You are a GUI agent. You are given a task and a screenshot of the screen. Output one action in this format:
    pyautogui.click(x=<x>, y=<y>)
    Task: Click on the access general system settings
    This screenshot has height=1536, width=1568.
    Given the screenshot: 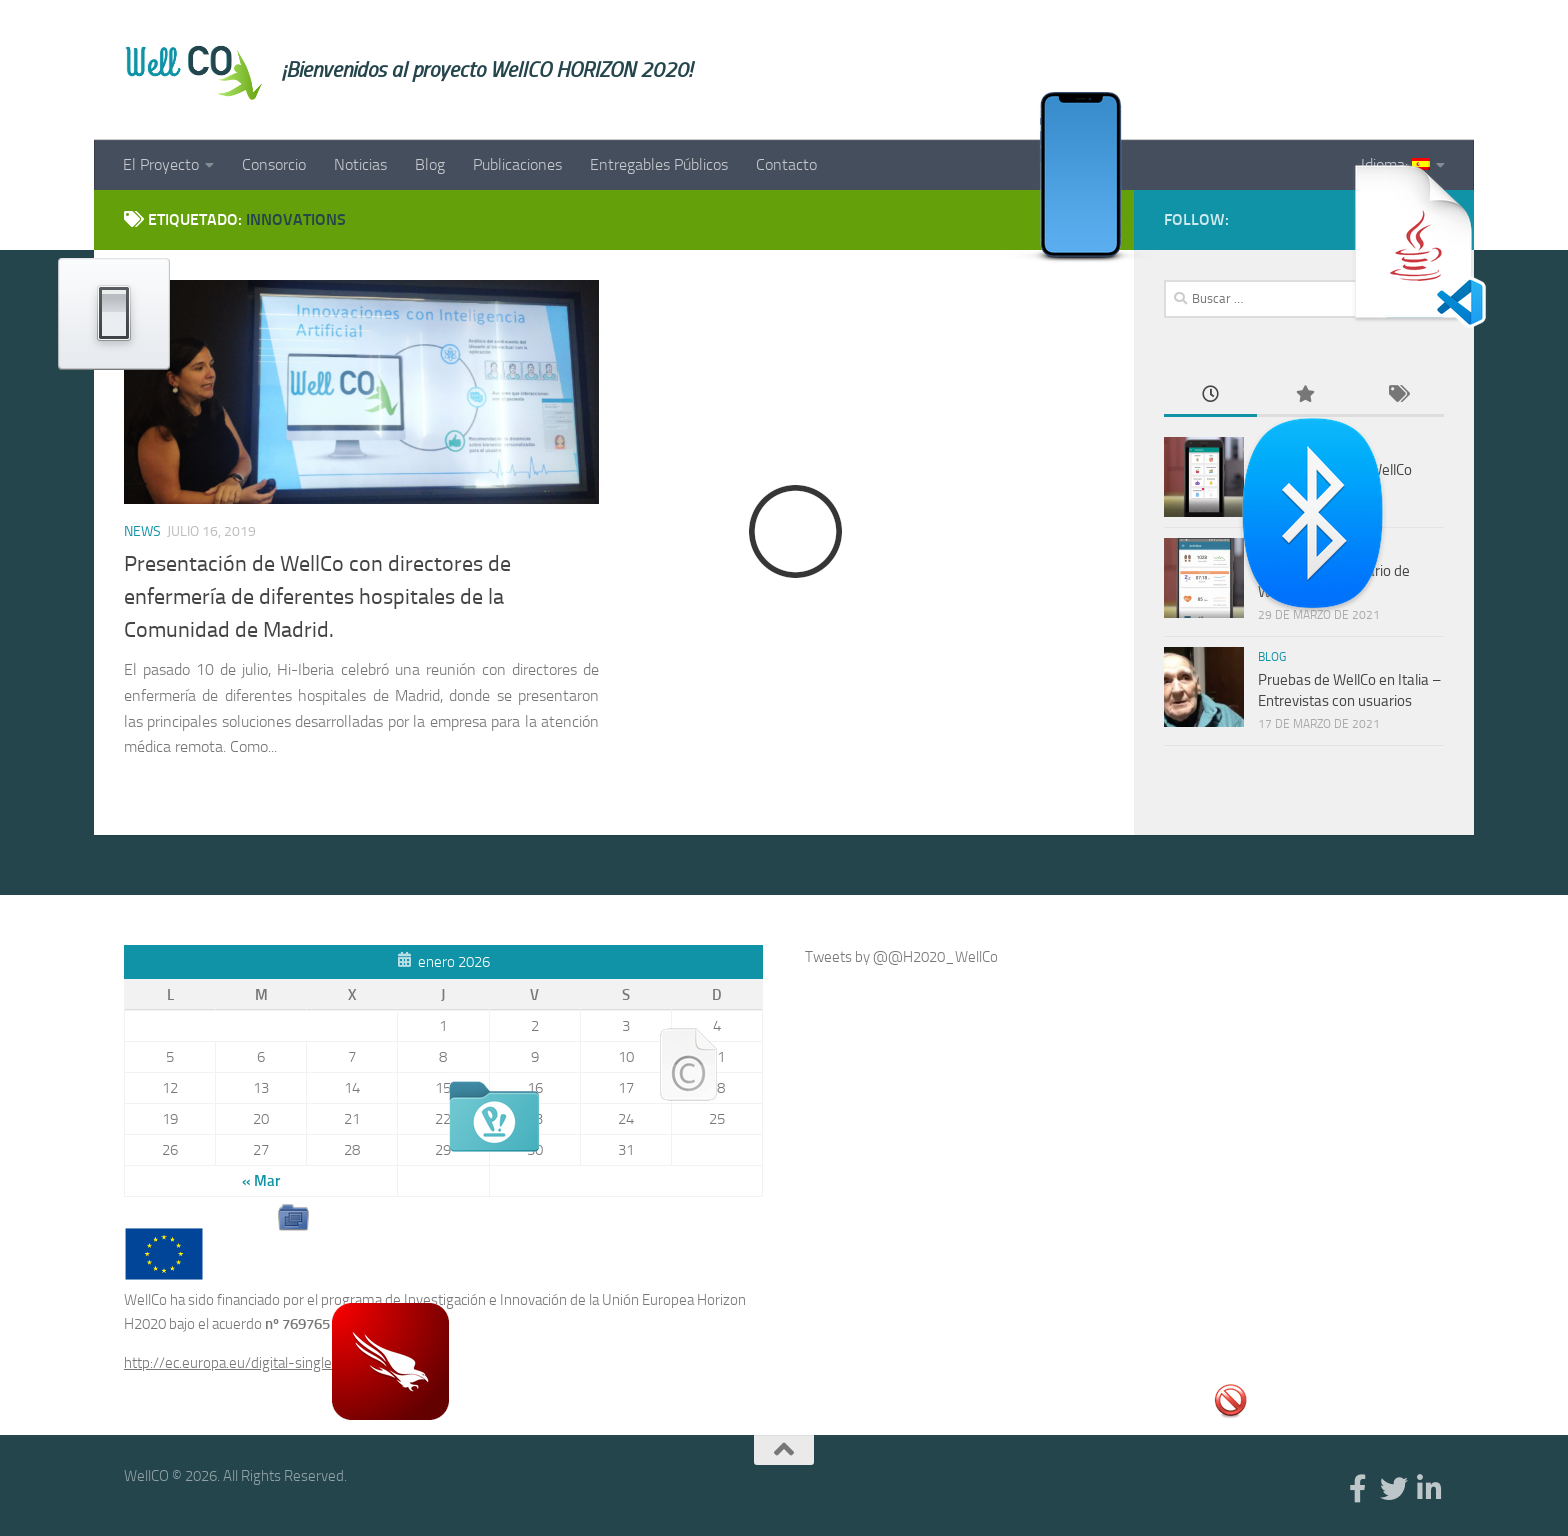 What is the action you would take?
    pyautogui.click(x=114, y=314)
    